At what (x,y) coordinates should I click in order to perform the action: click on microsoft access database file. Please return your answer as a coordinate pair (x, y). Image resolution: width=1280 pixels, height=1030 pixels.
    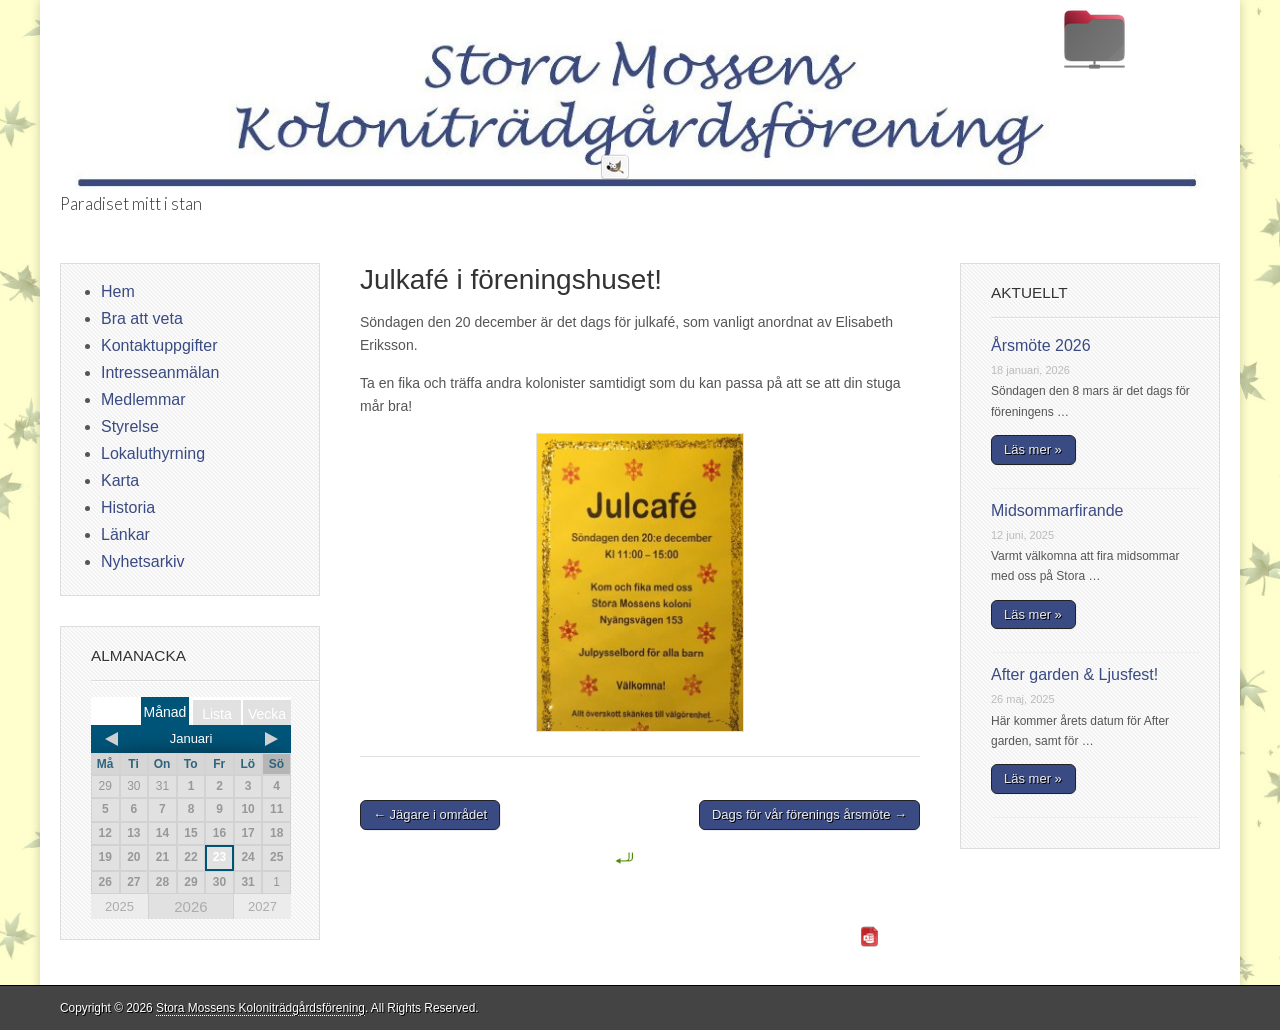
    Looking at the image, I should click on (869, 936).